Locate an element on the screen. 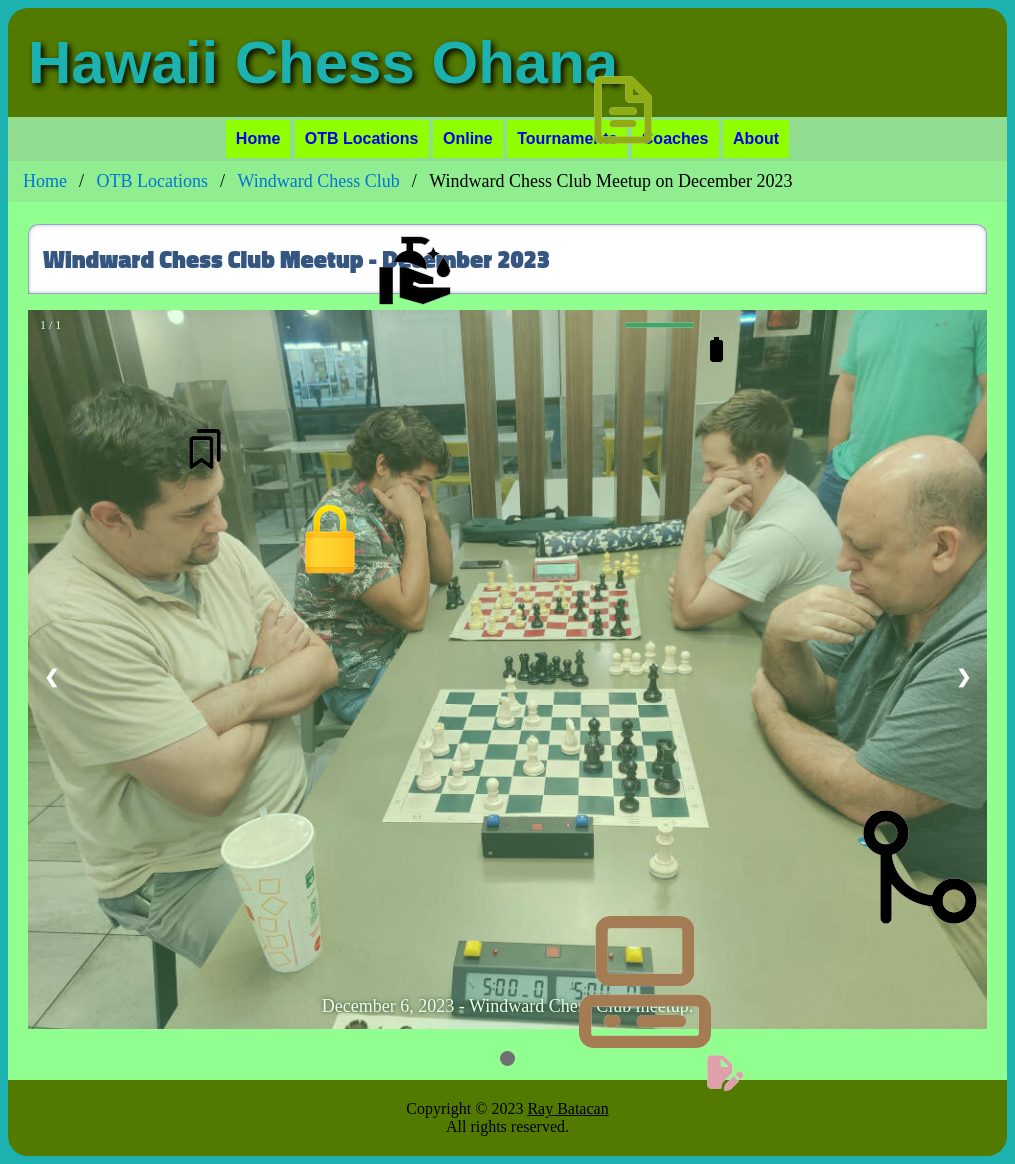  indicates battery is fully charged is located at coordinates (716, 349).